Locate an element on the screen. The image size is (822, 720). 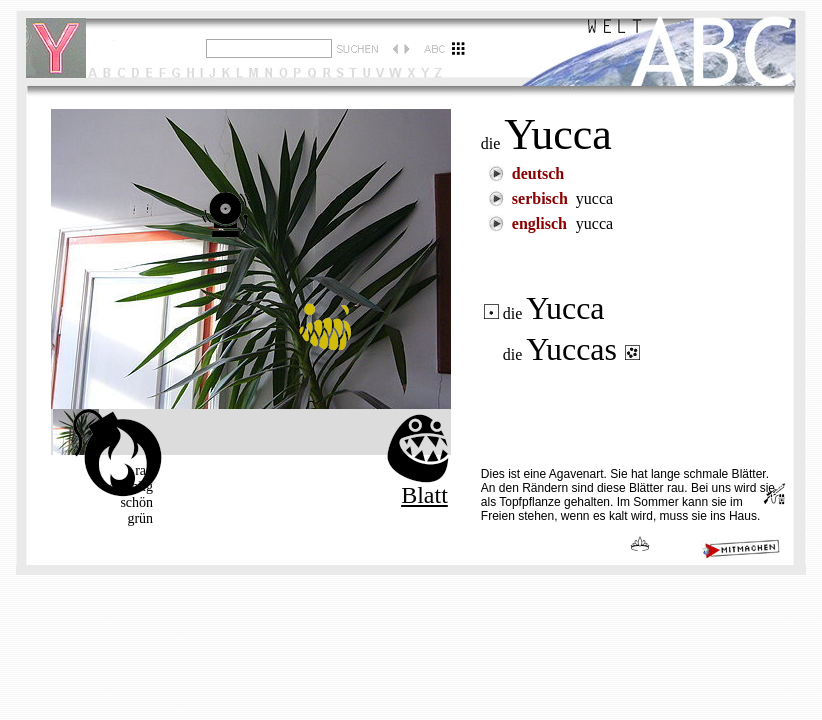
use fire bomb attack or ability is located at coordinates (116, 451).